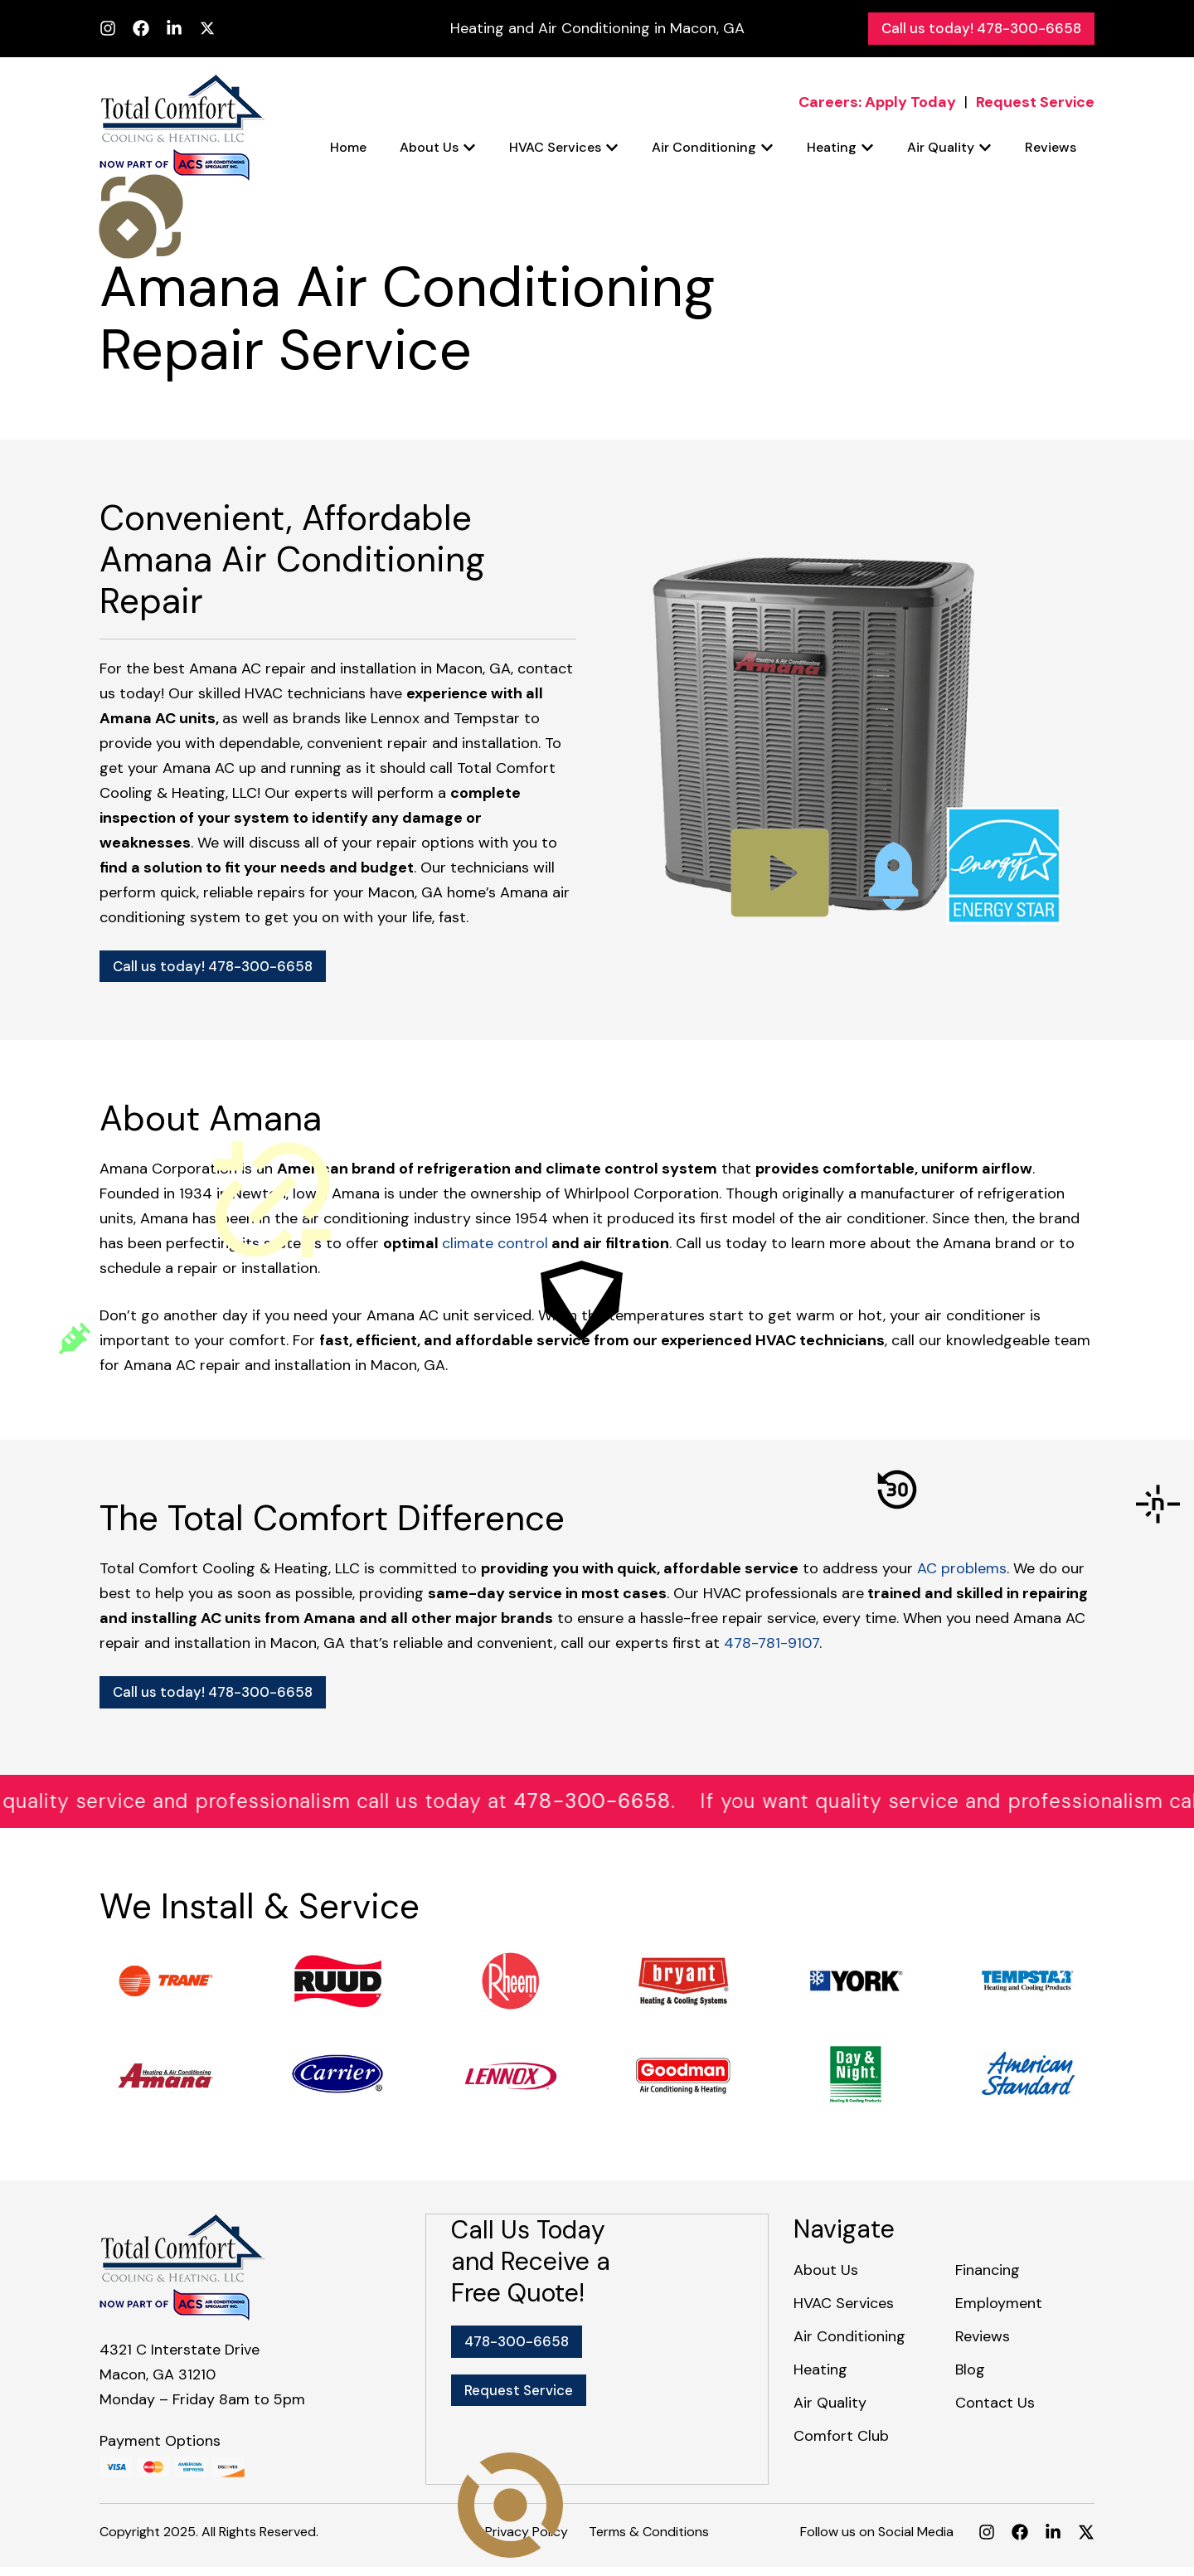 This screenshot has height=2576, width=1194. What do you see at coordinates (779, 872) in the screenshot?
I see `play a video or movie` at bounding box center [779, 872].